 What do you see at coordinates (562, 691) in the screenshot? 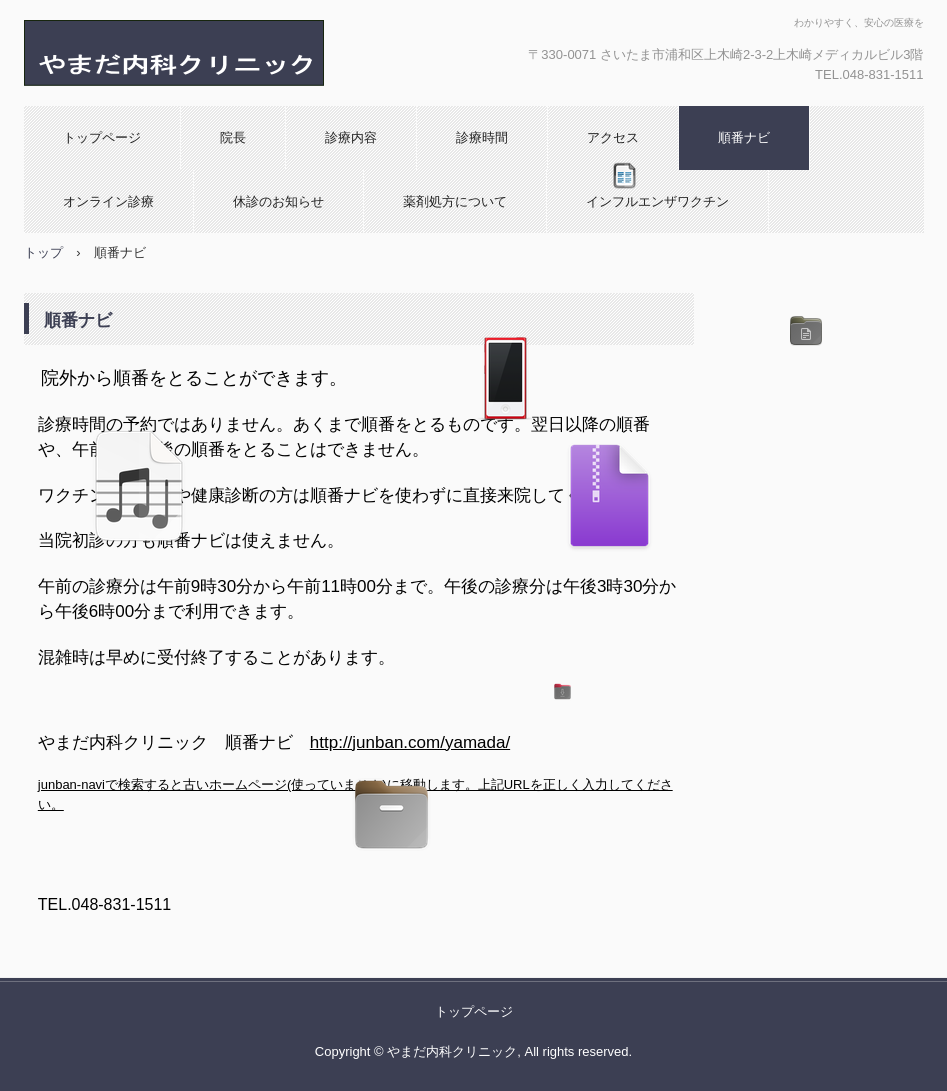
I see `access your downloads folder` at bounding box center [562, 691].